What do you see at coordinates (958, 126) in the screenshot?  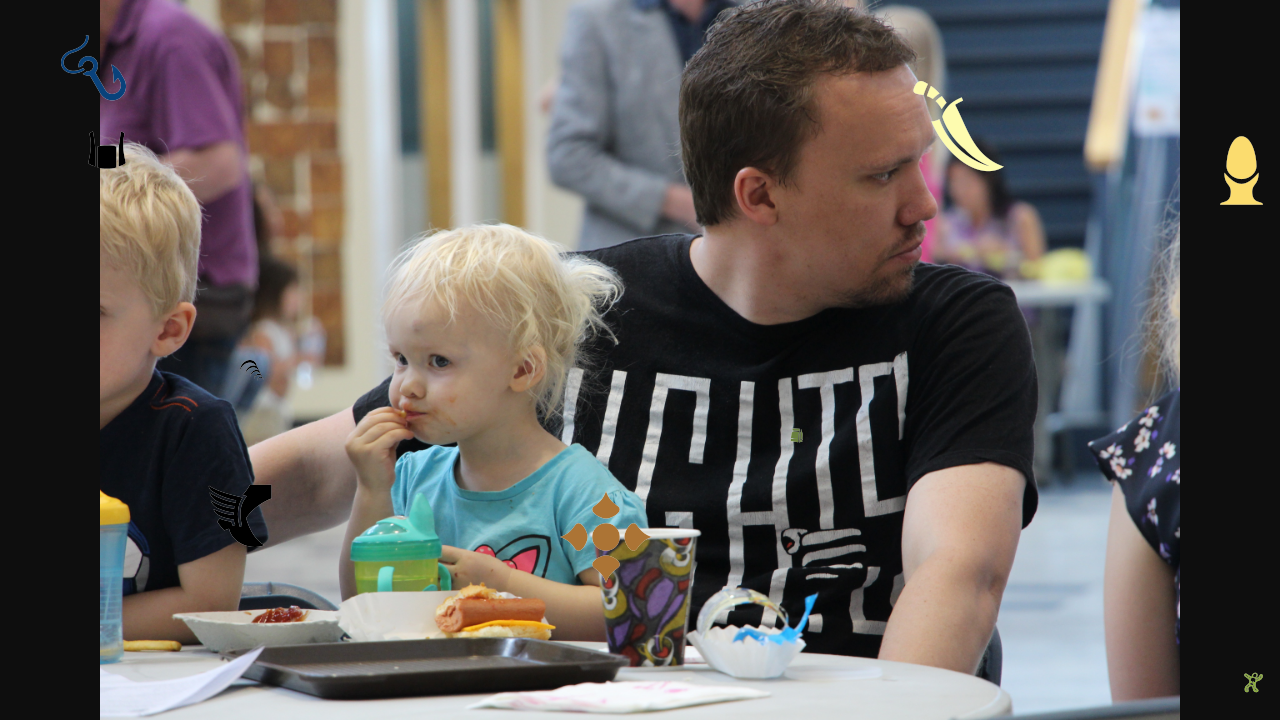 I see `equip a dagger or knife weapon` at bounding box center [958, 126].